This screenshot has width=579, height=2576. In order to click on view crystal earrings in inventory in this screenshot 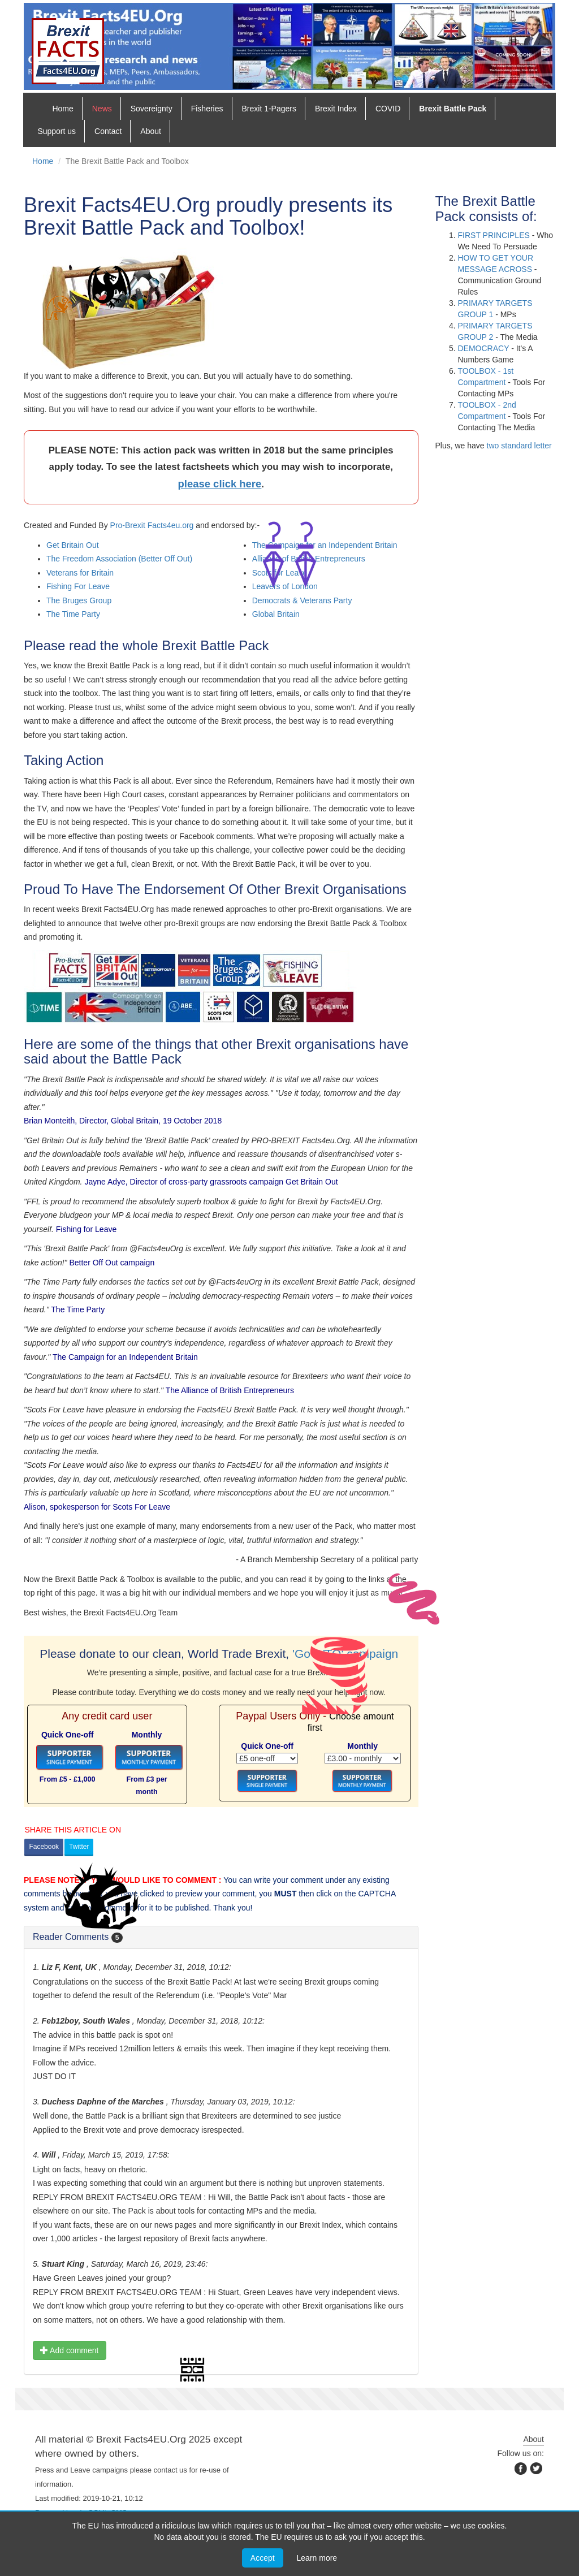, I will do `click(290, 554)`.